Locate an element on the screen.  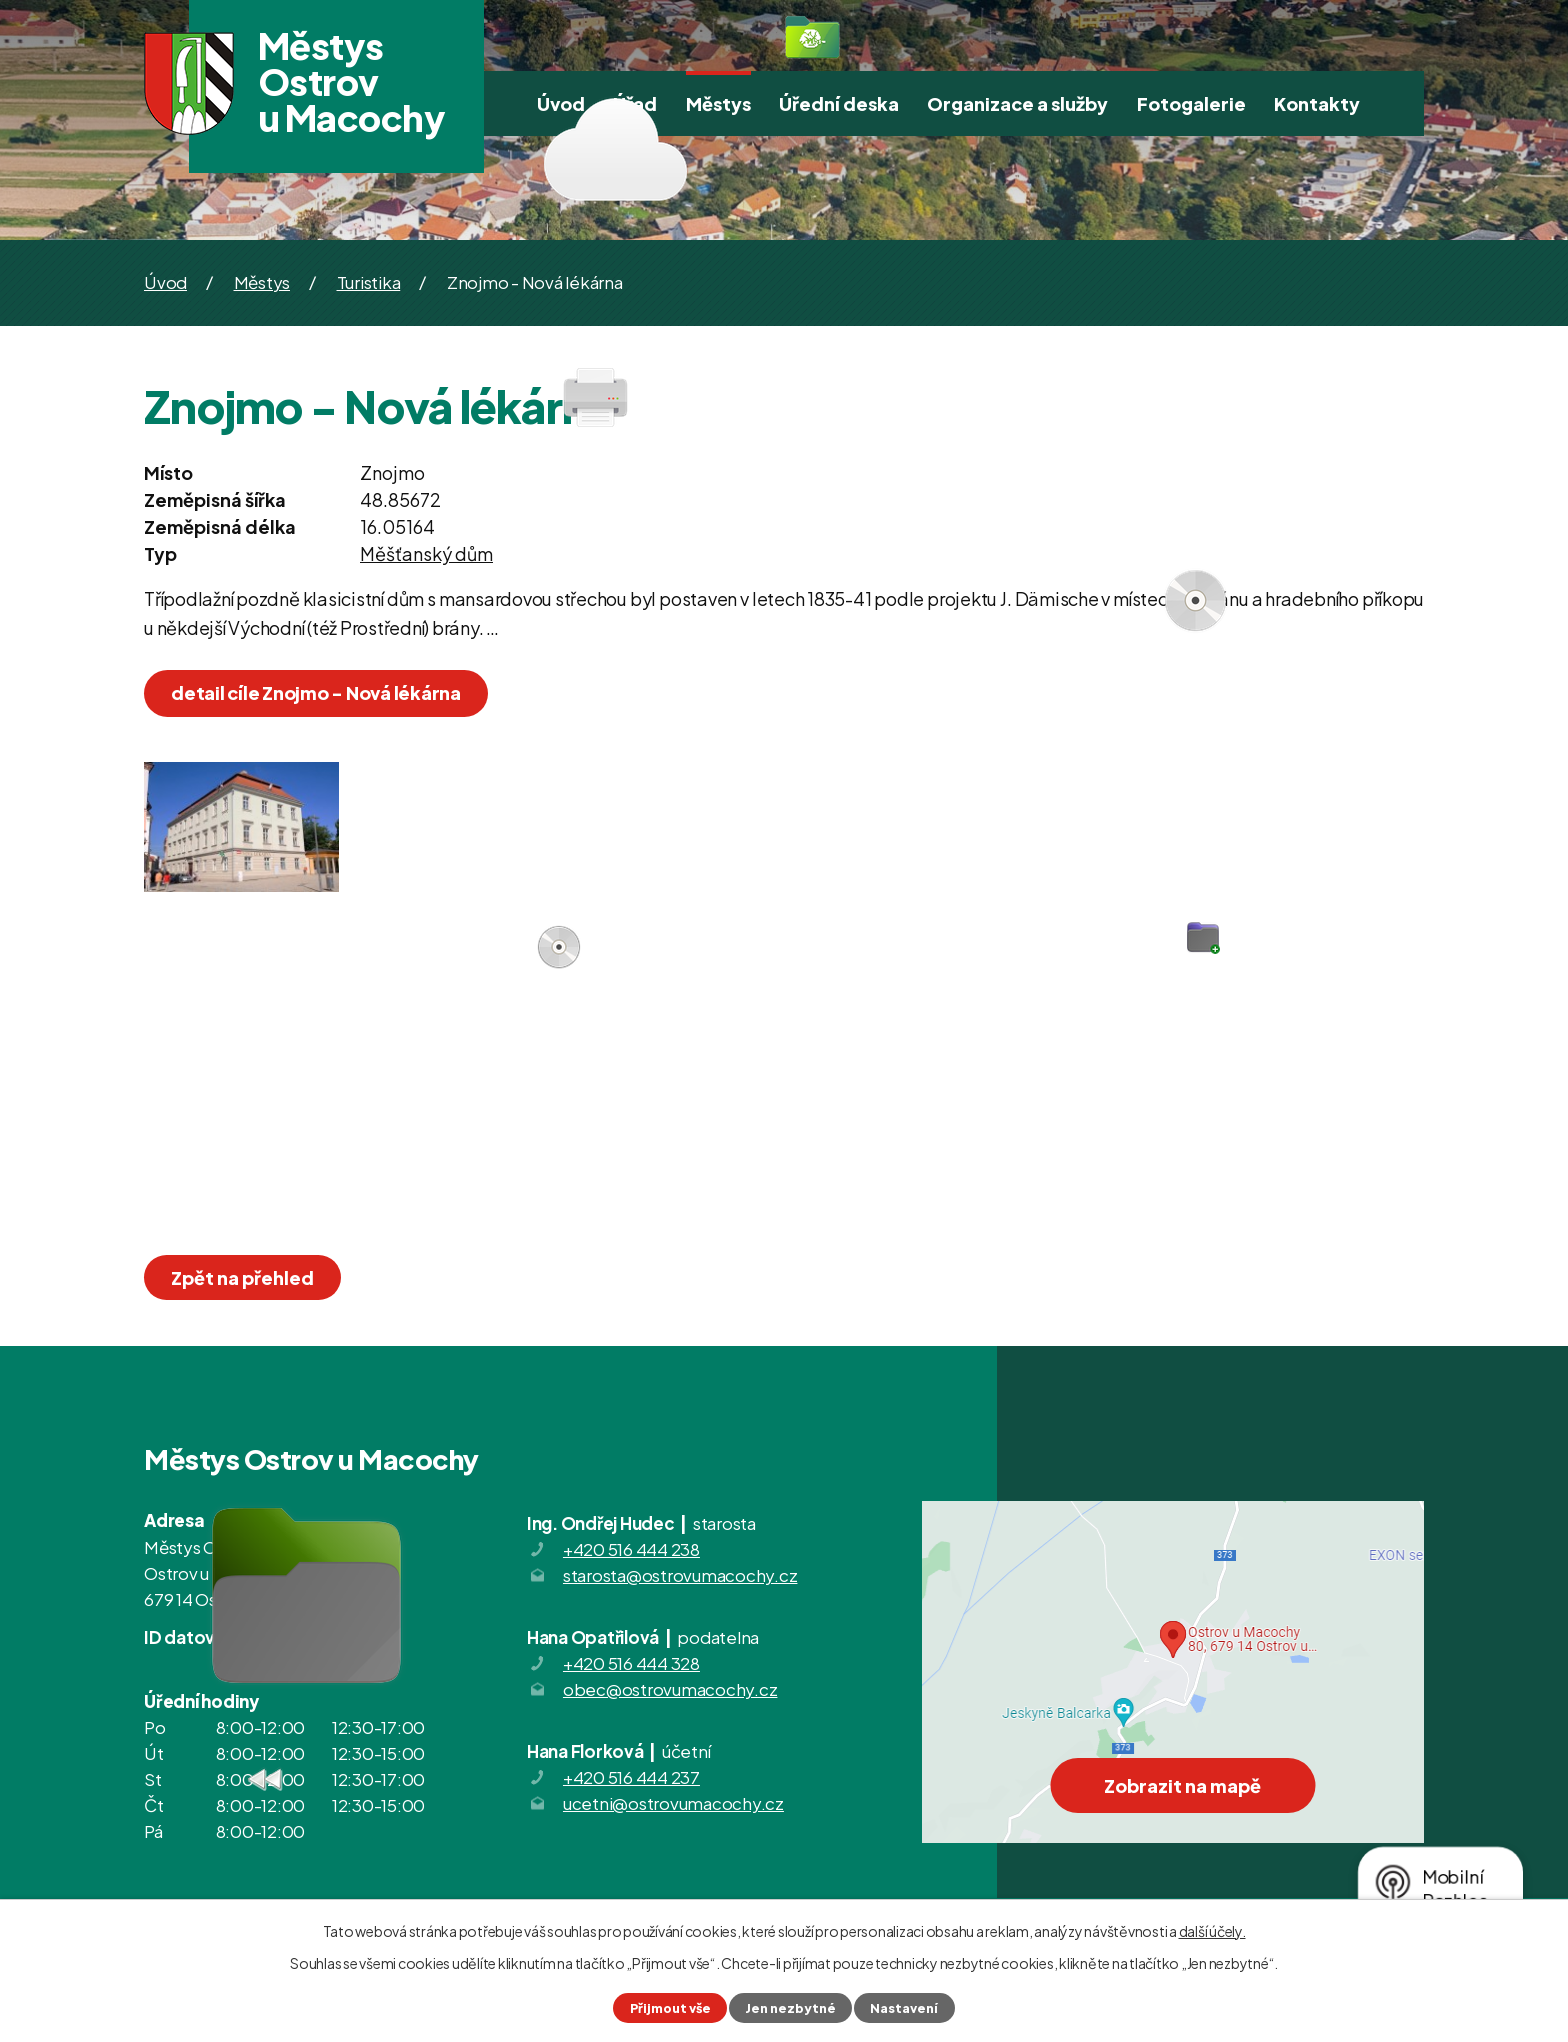
view contents of an open folder is located at coordinates (306, 1595).